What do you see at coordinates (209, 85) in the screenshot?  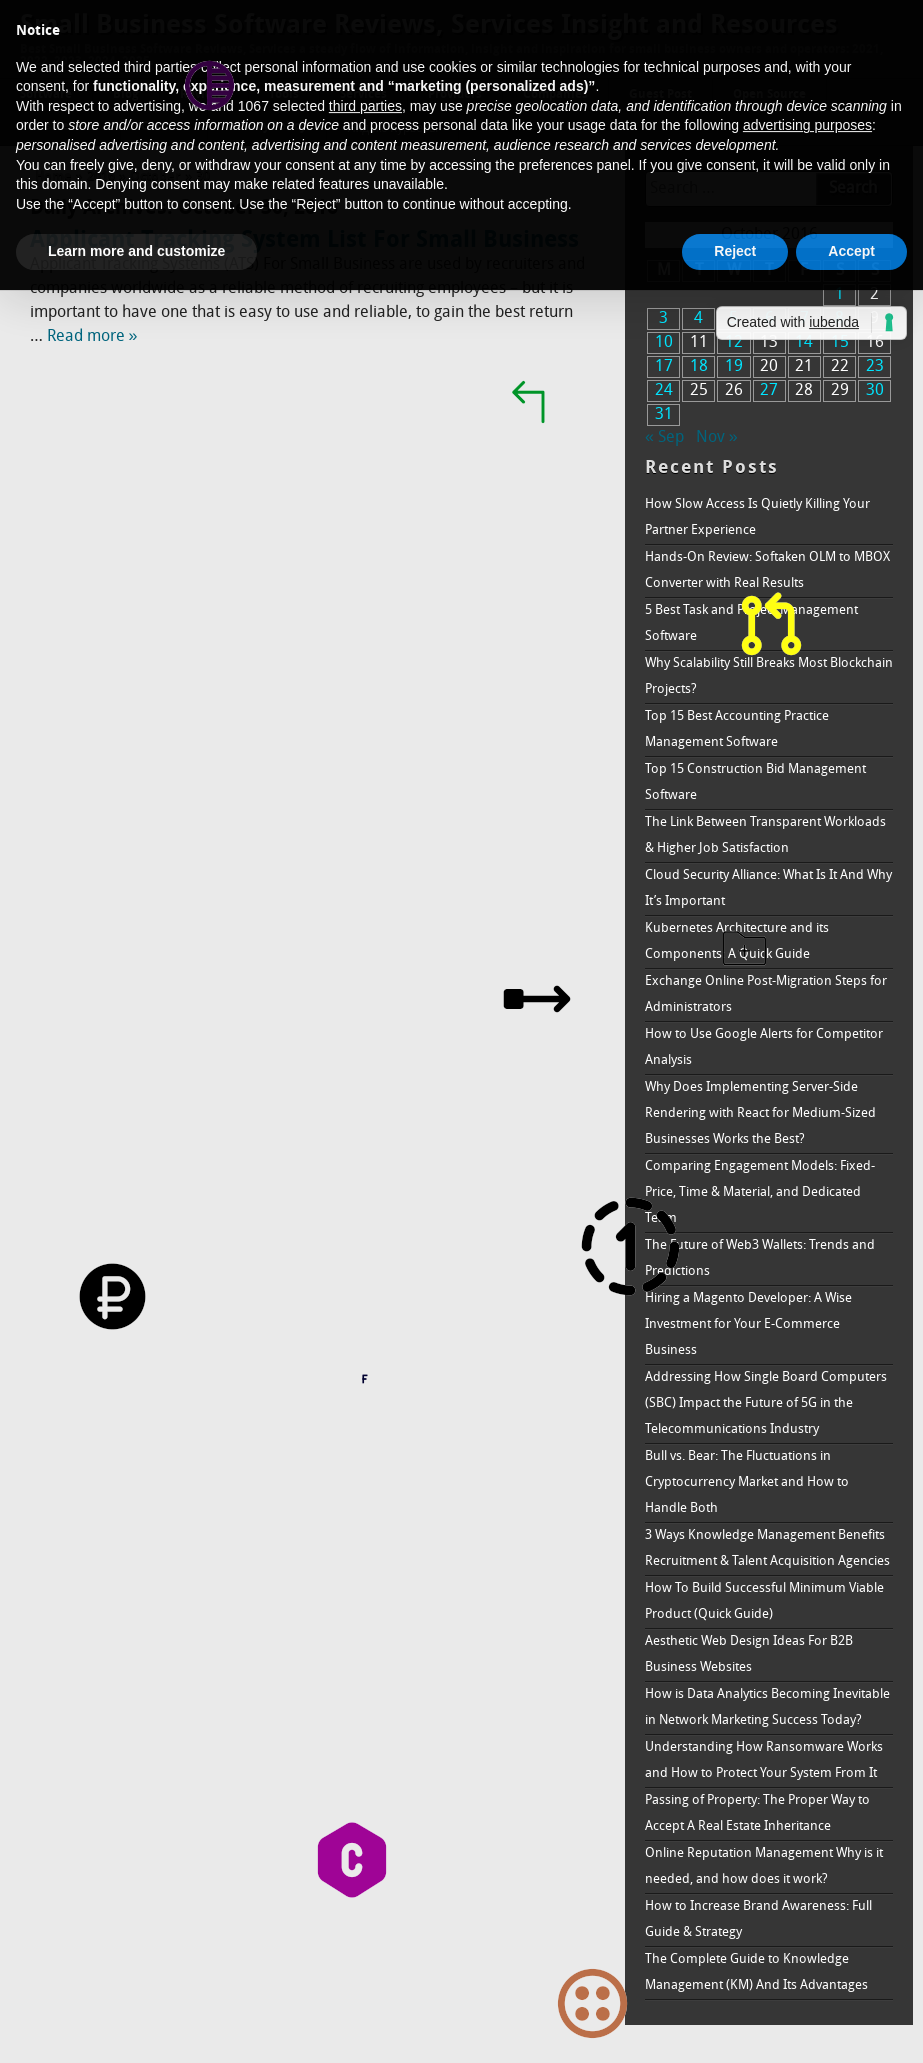 I see `adjust blur or focus settings` at bounding box center [209, 85].